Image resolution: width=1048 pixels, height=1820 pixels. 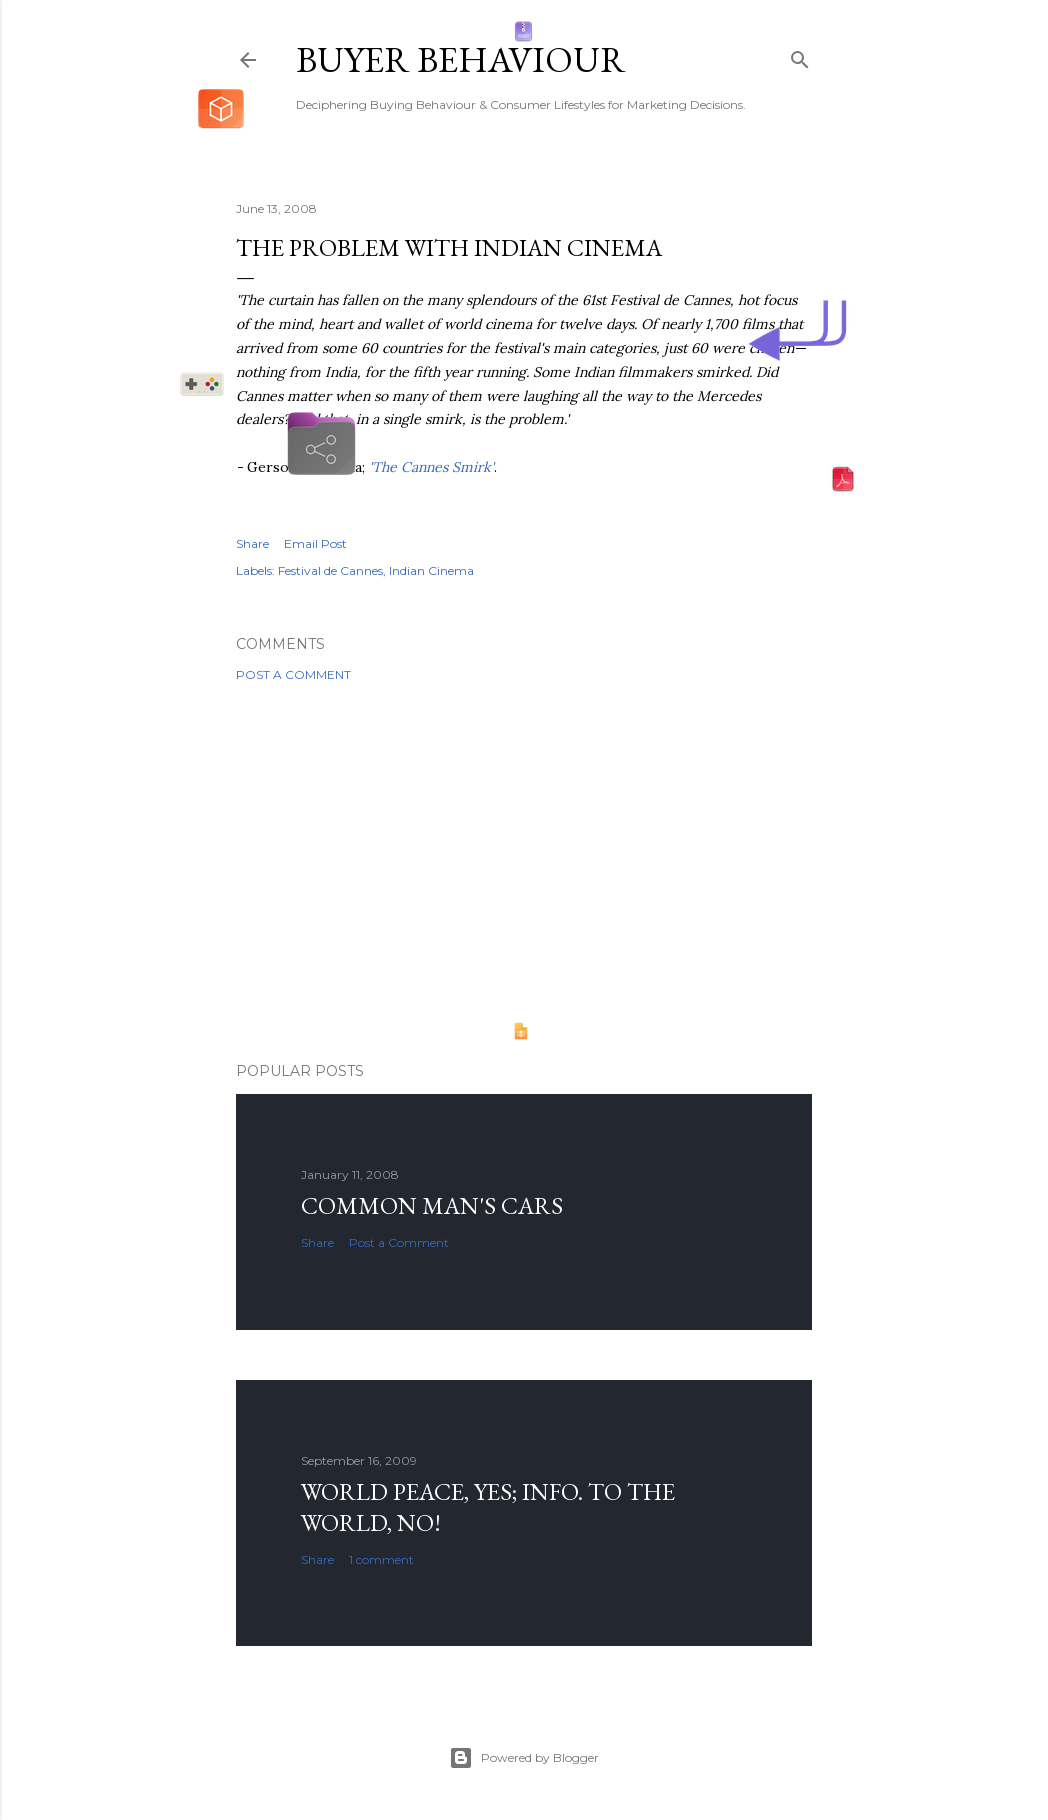 I want to click on open your public shared folder, so click(x=321, y=443).